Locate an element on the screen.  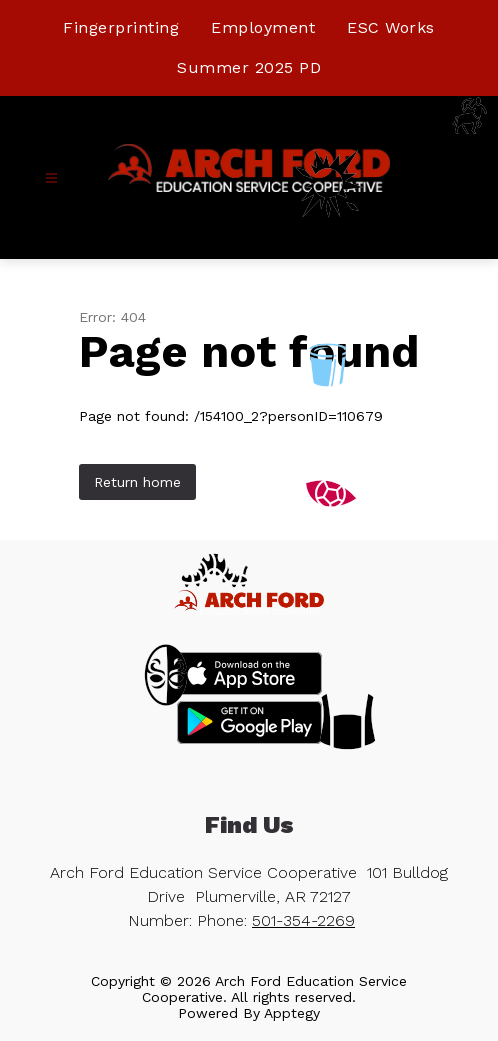
indicates an eclipse or celestial event in a game is located at coordinates (328, 183).